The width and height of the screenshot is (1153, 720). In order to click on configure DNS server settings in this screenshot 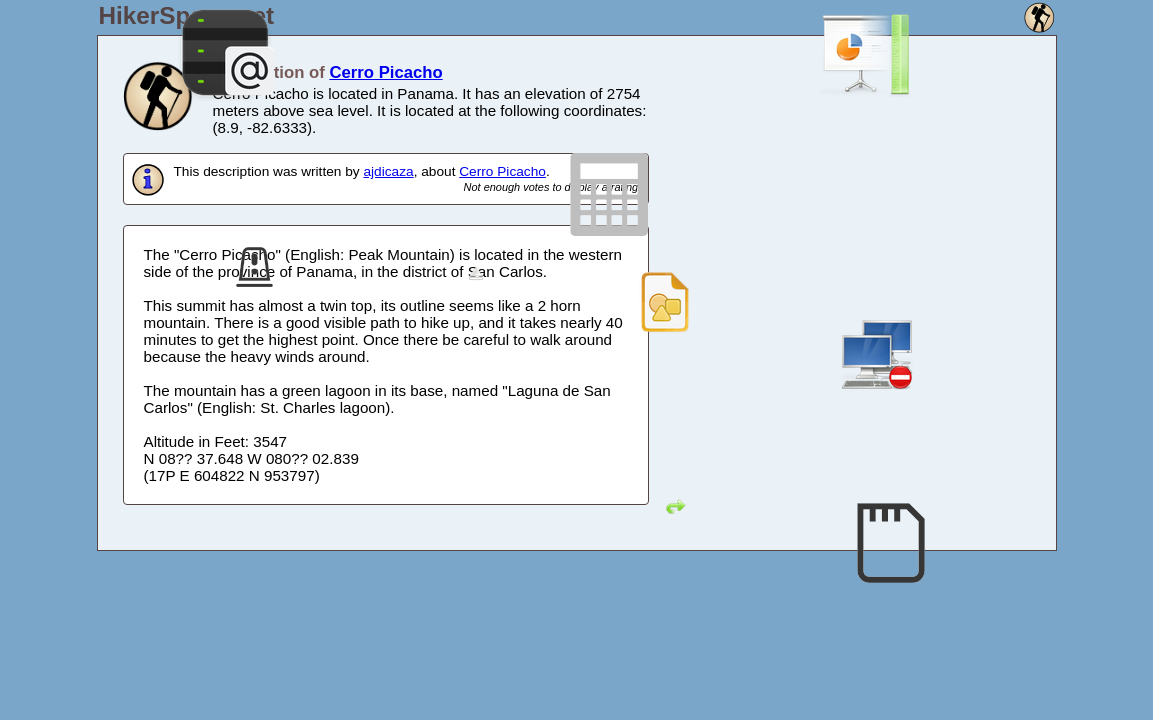, I will do `click(226, 54)`.